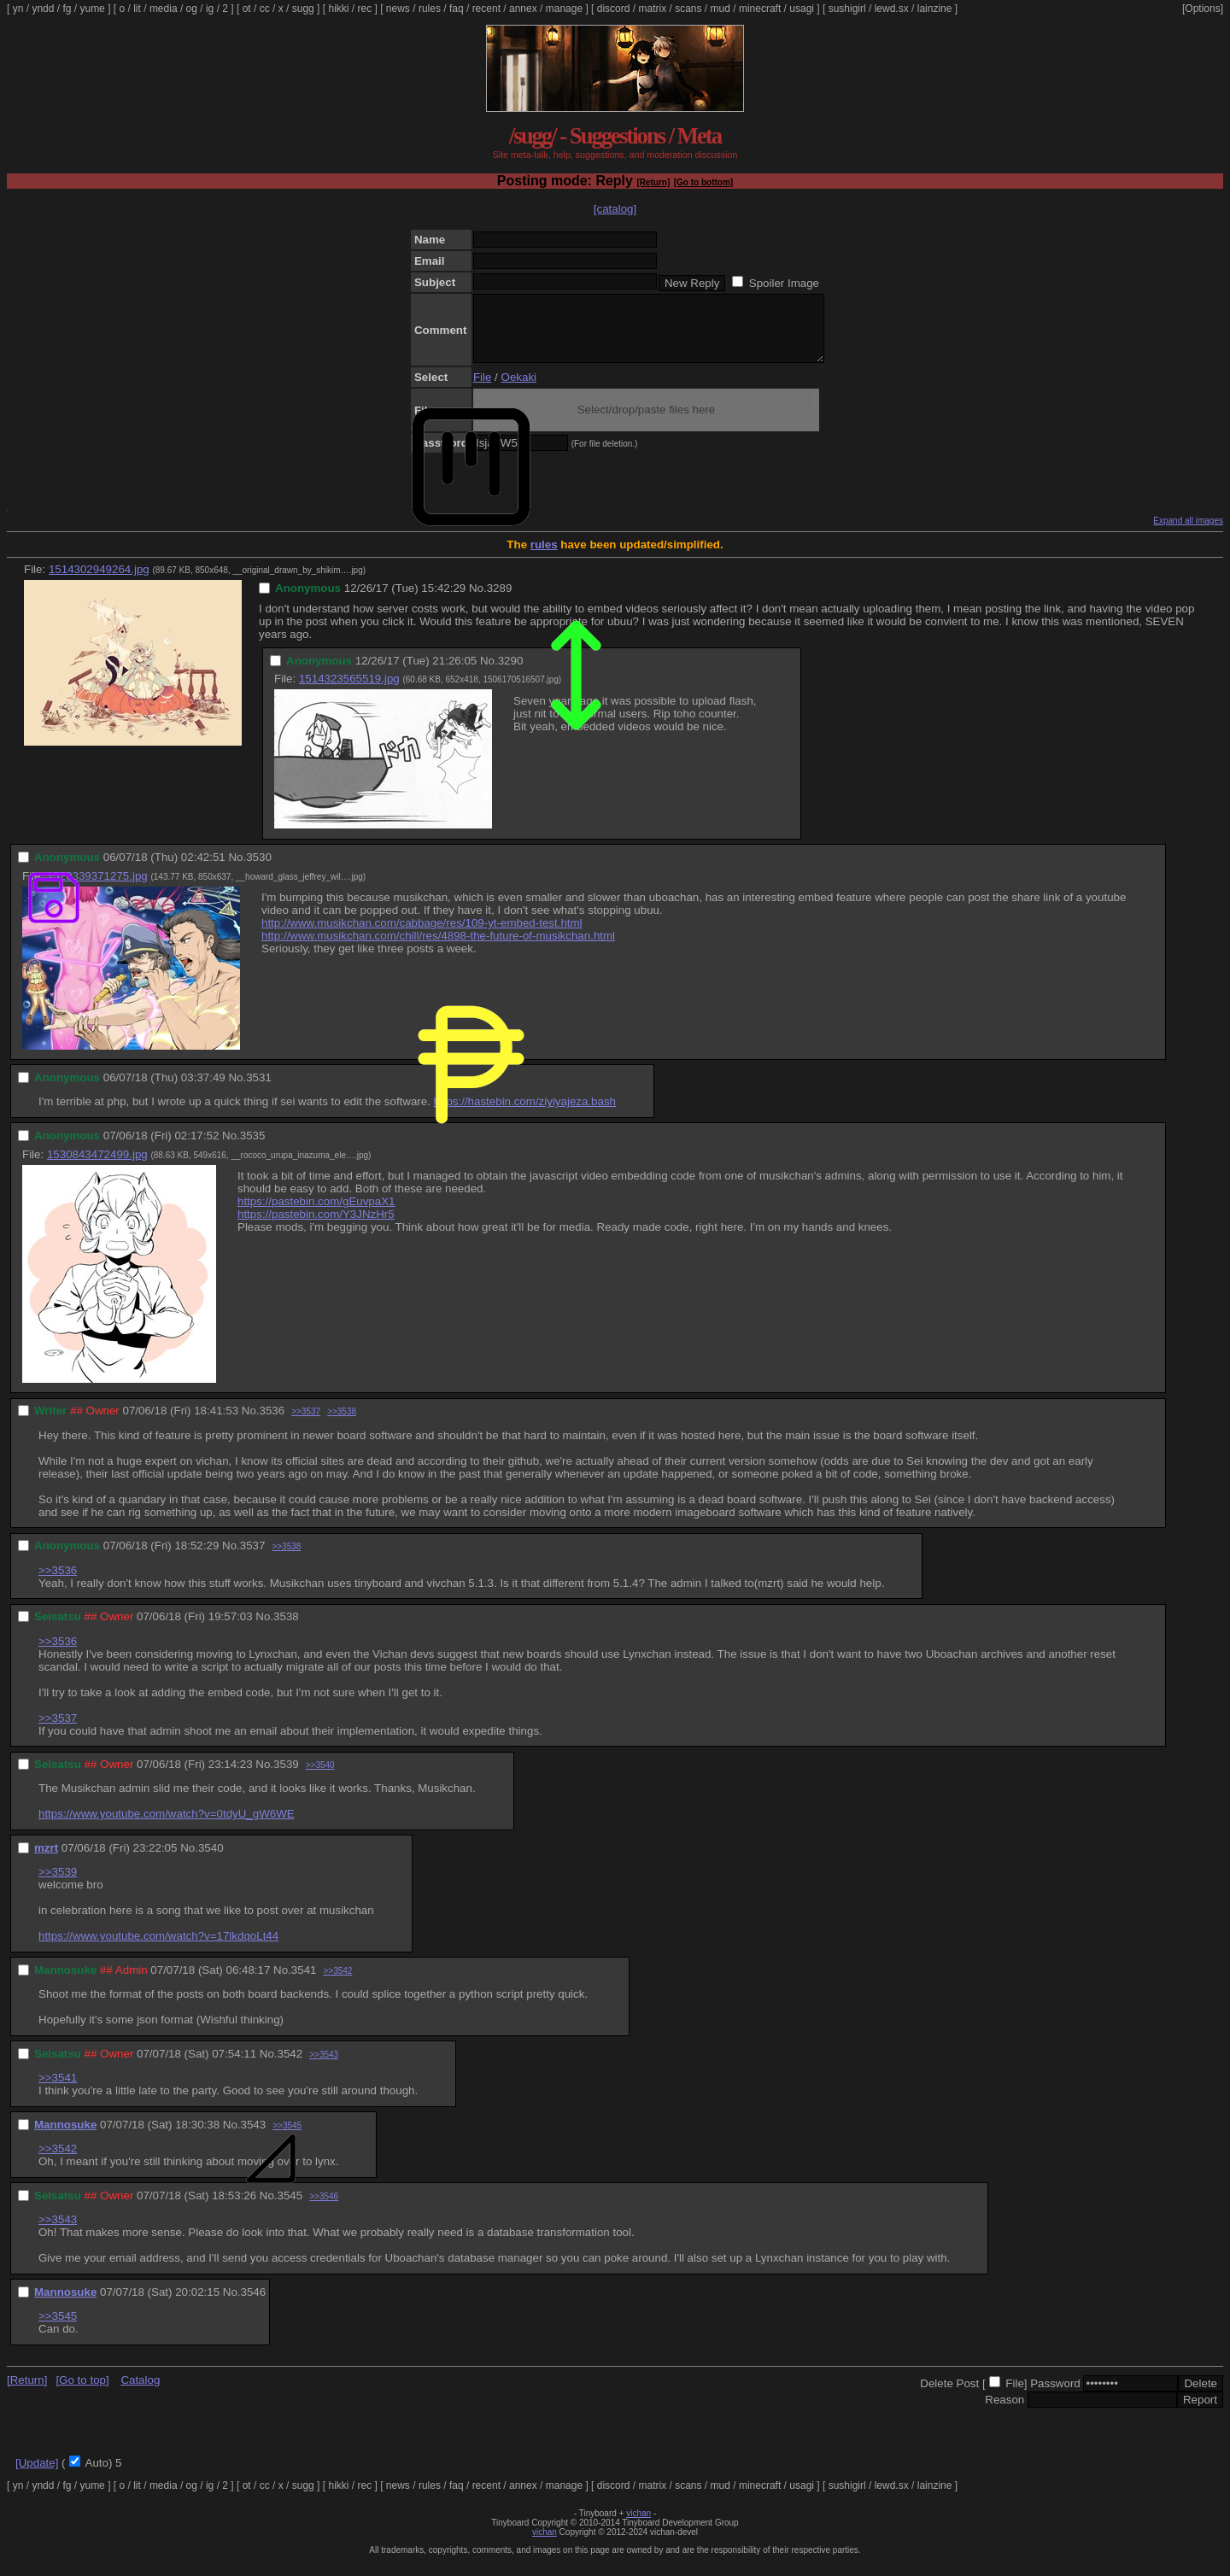 The image size is (1230, 2576). I want to click on resize element vertically, so click(576, 675).